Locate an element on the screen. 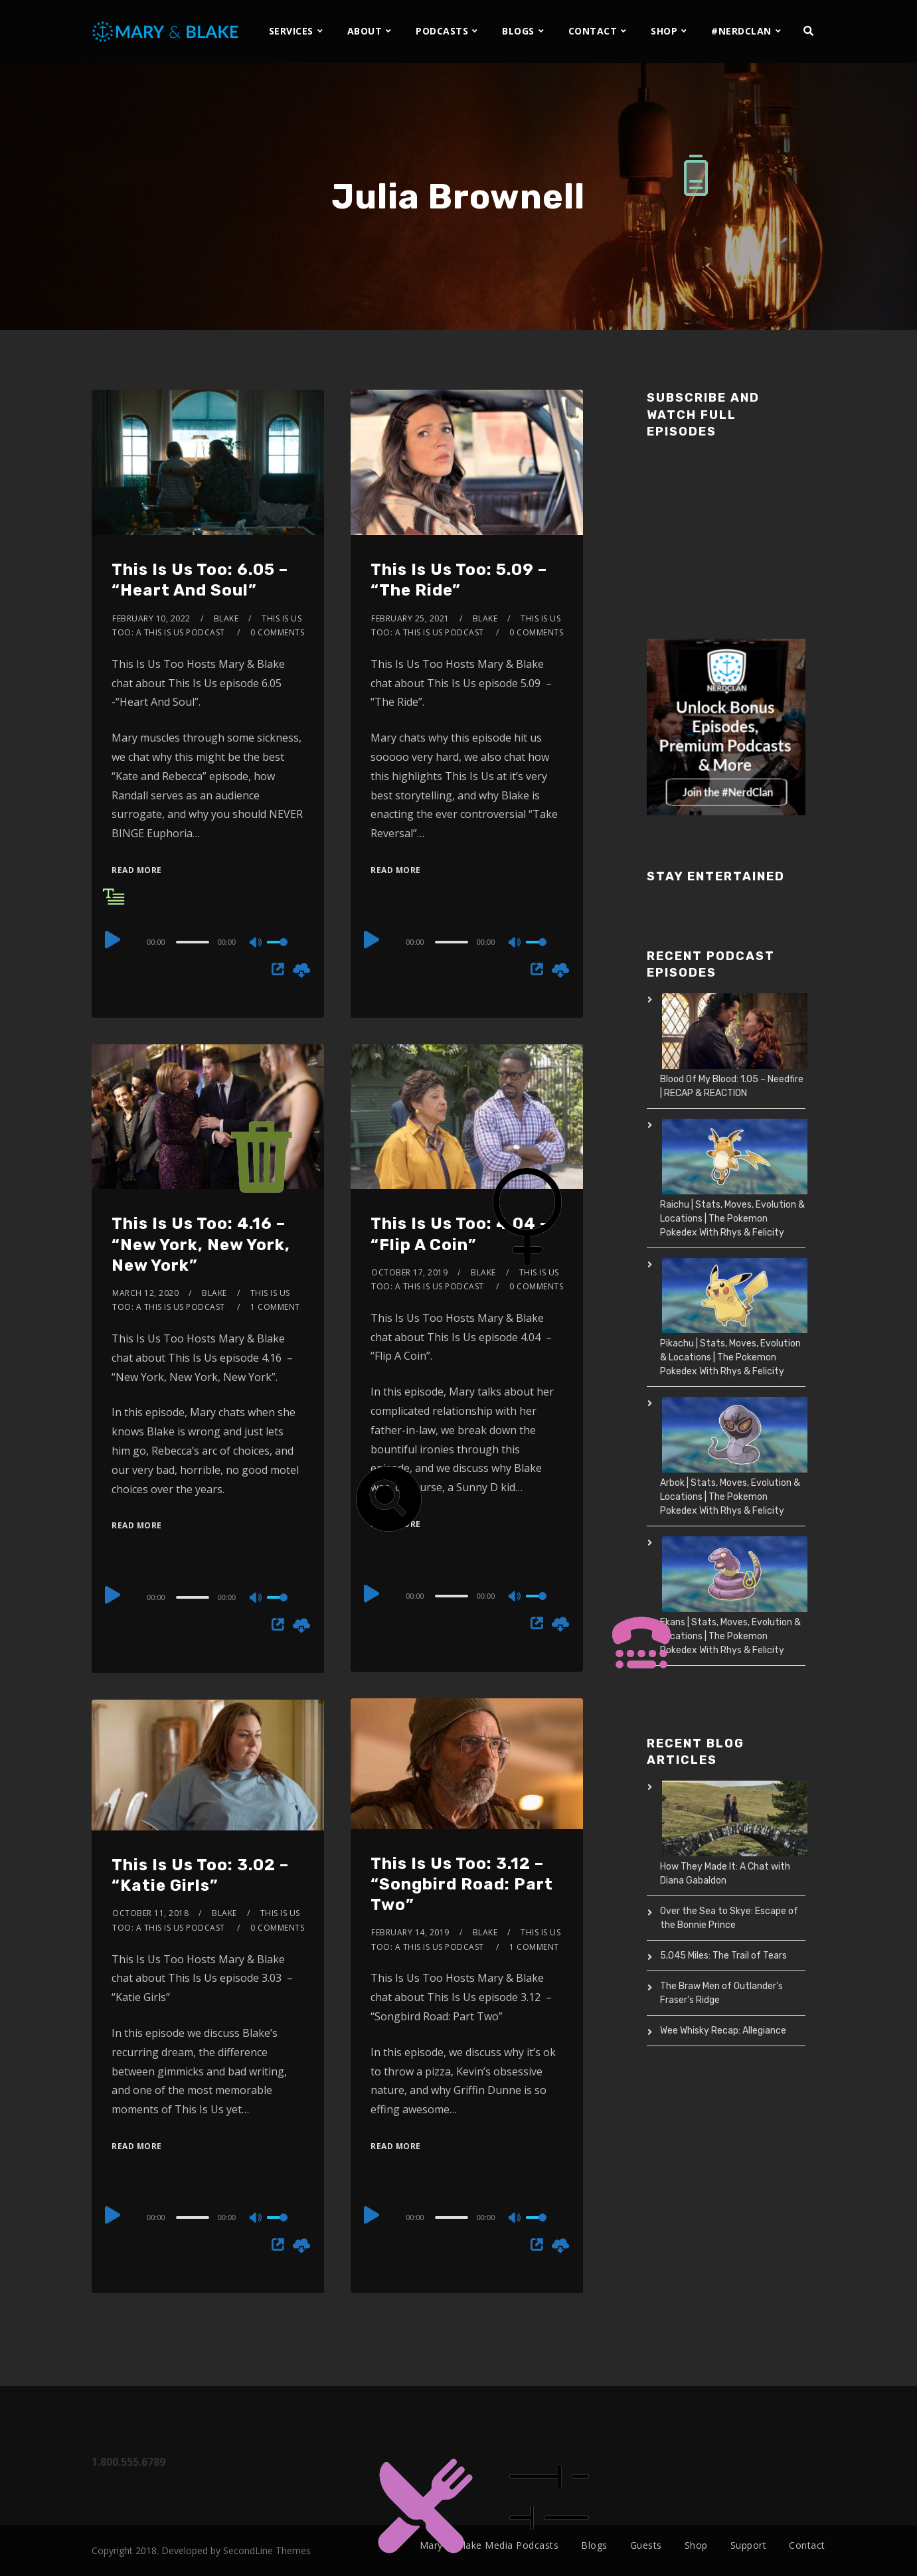 The image size is (917, 2576). indicates medium battery level is located at coordinates (696, 176).